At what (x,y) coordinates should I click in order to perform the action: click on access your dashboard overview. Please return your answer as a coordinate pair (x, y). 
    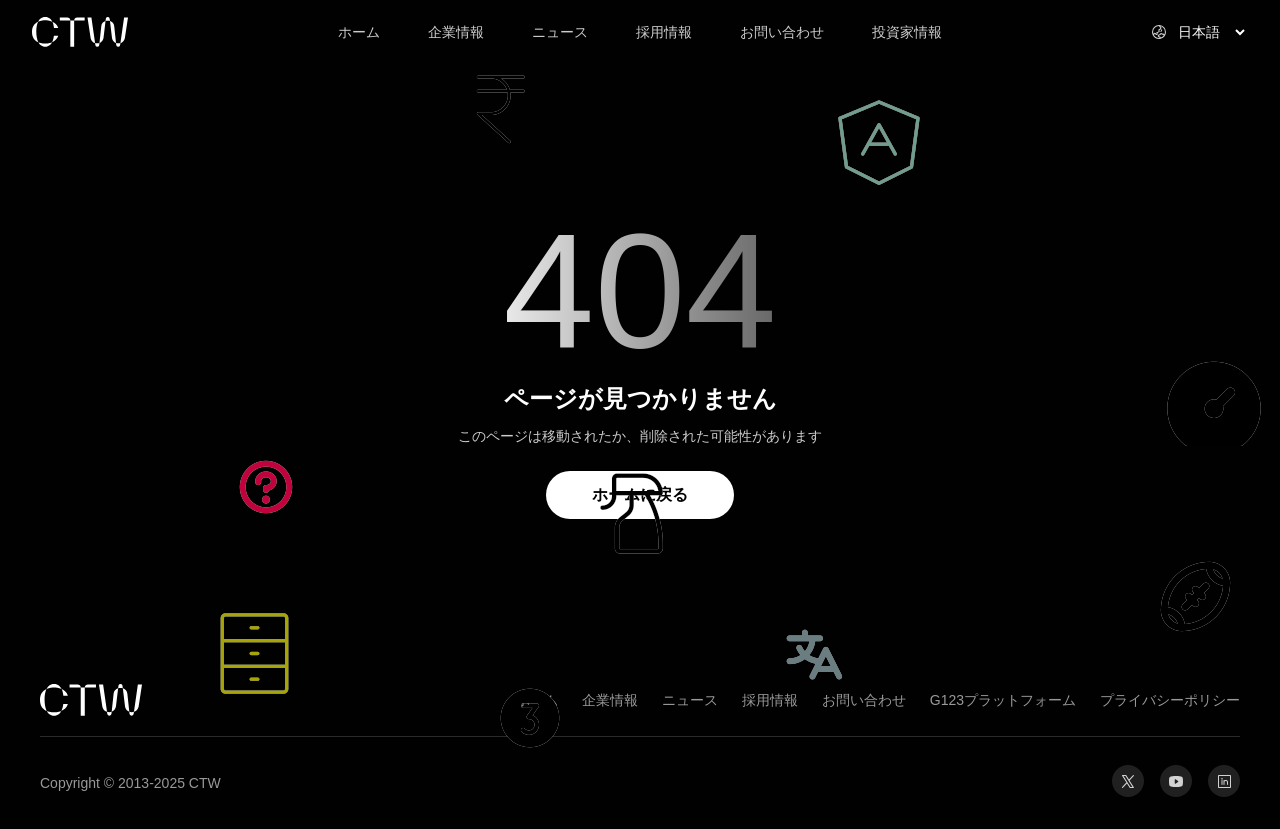
    Looking at the image, I should click on (1214, 404).